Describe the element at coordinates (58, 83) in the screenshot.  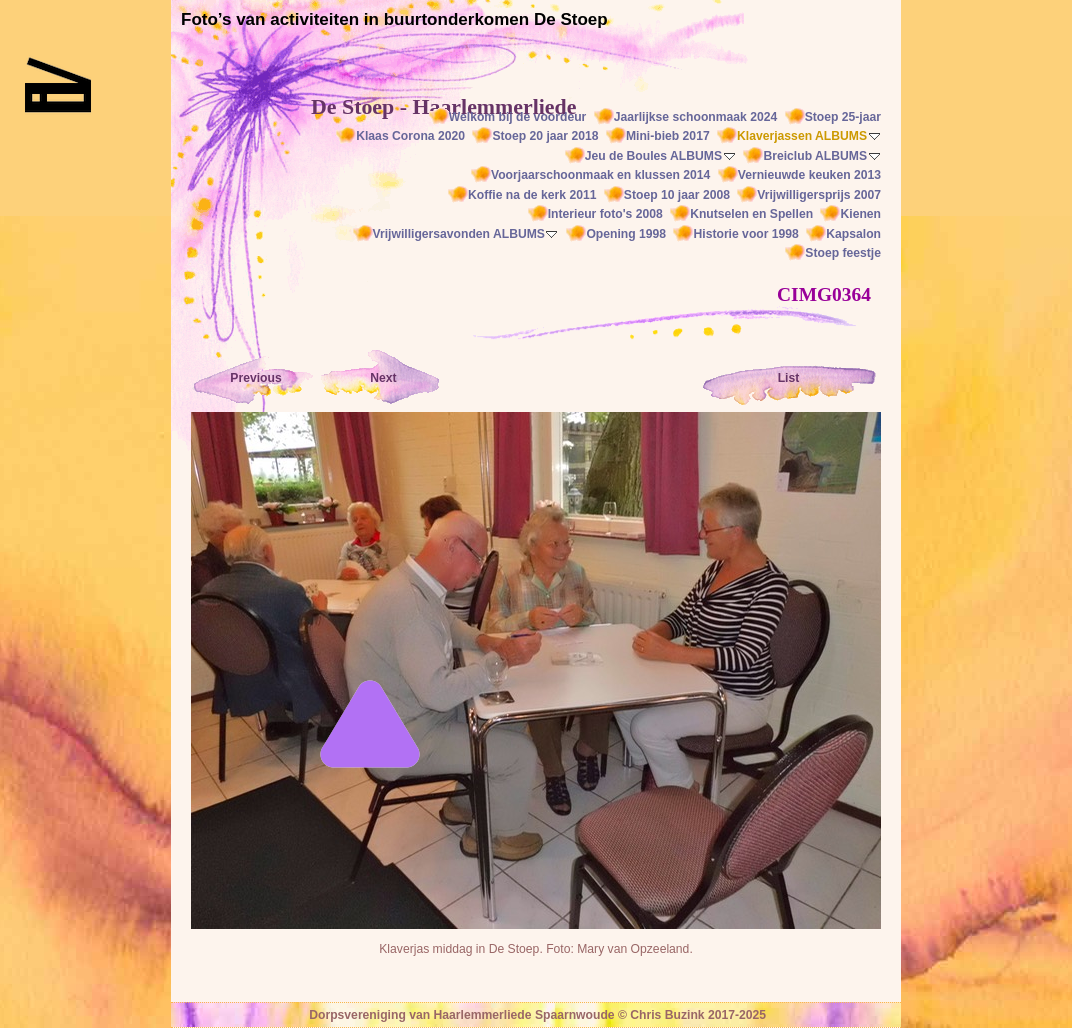
I see `scan a document or image` at that location.